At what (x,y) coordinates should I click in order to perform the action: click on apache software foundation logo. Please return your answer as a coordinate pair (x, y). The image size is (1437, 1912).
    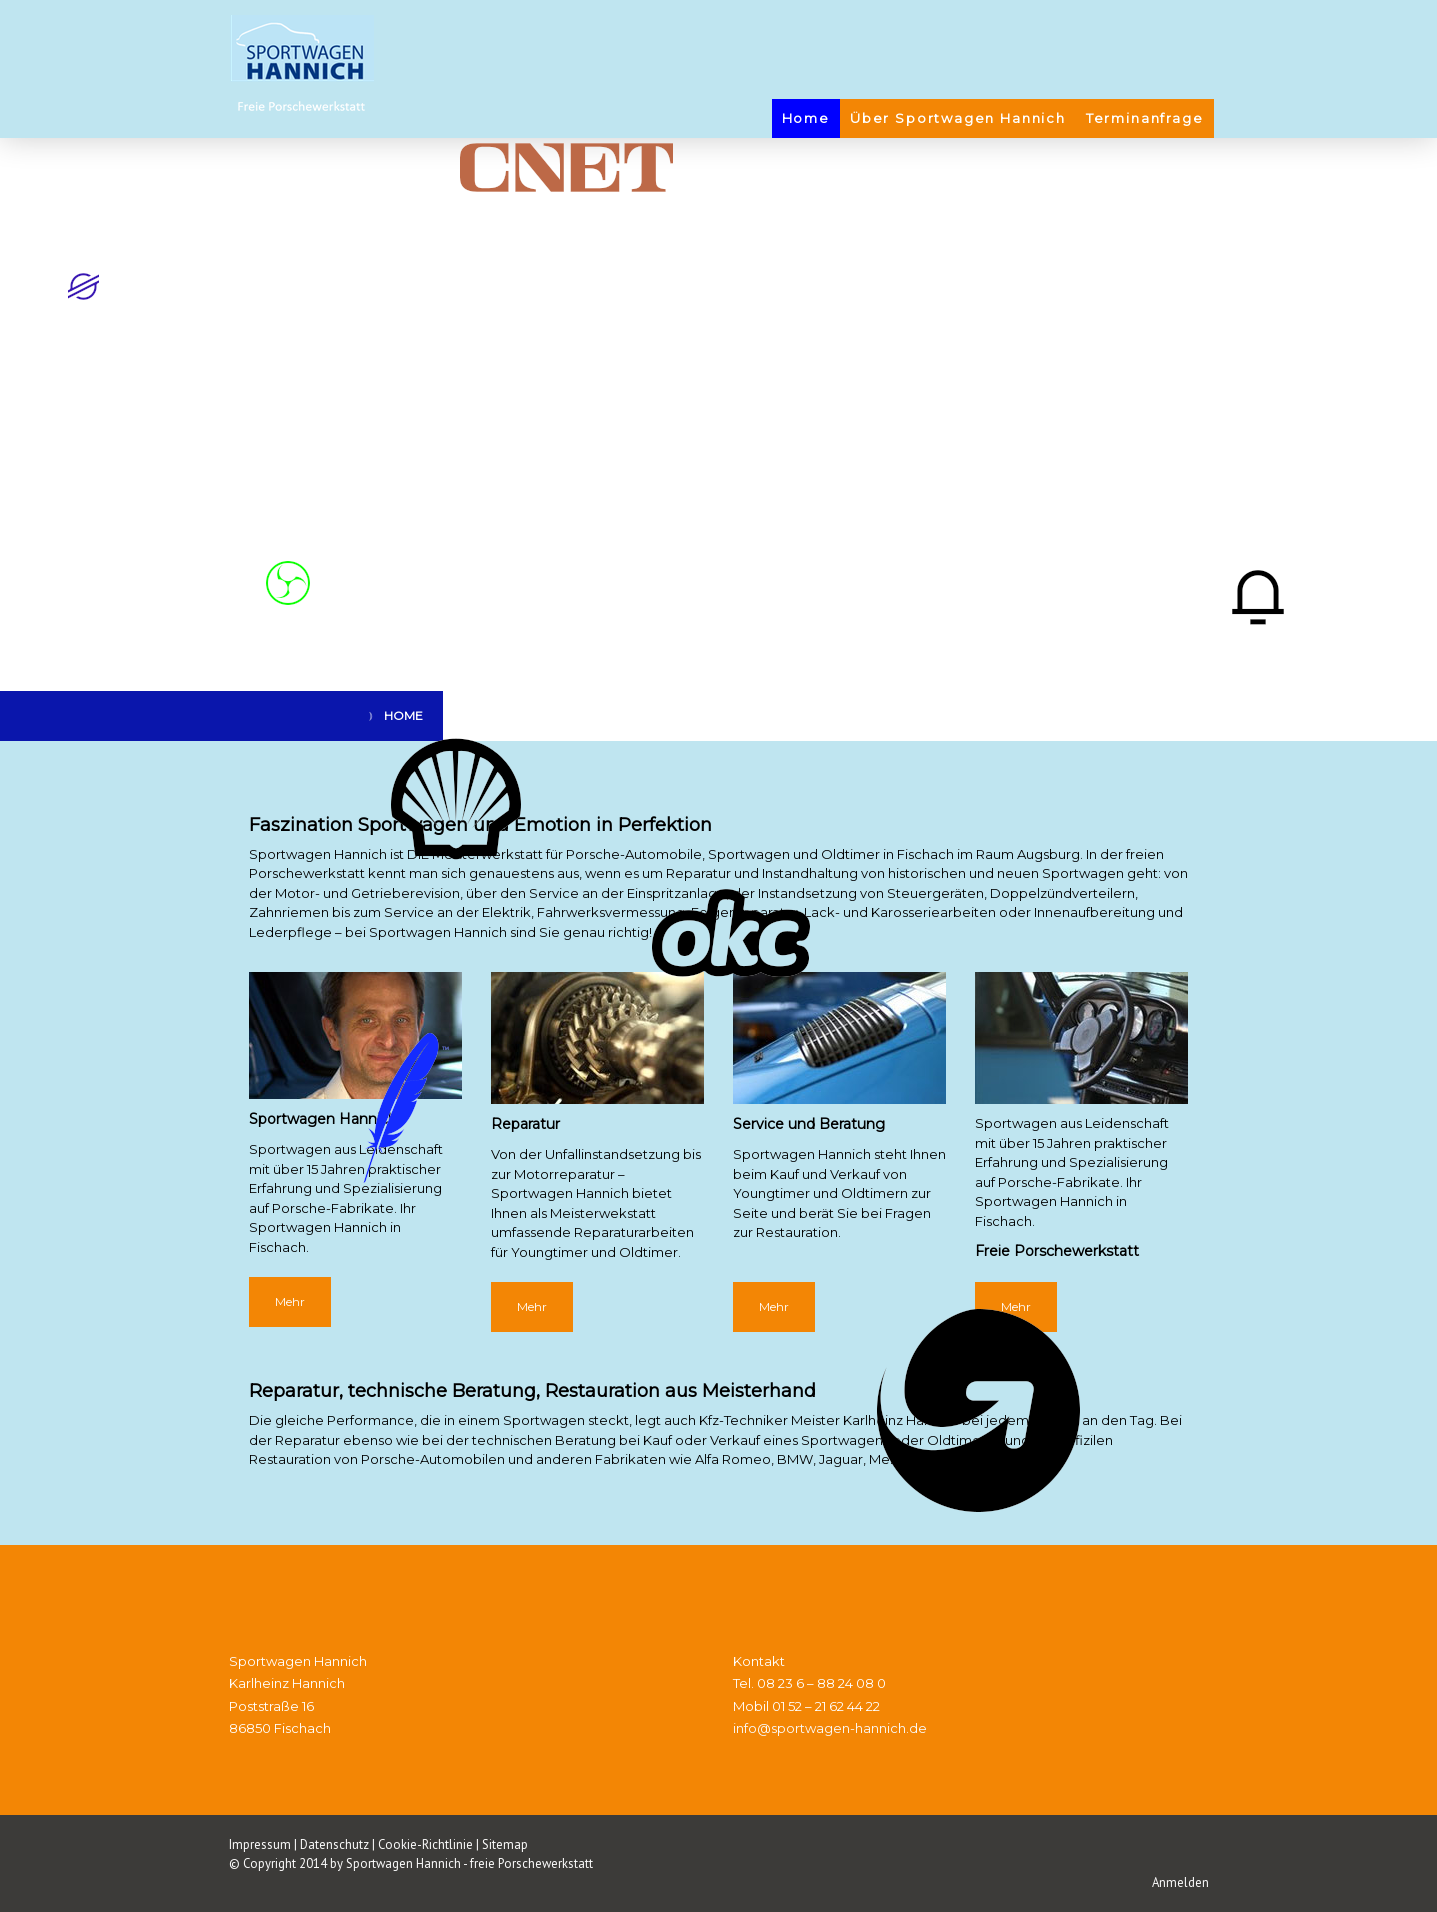
    Looking at the image, I should click on (406, 1108).